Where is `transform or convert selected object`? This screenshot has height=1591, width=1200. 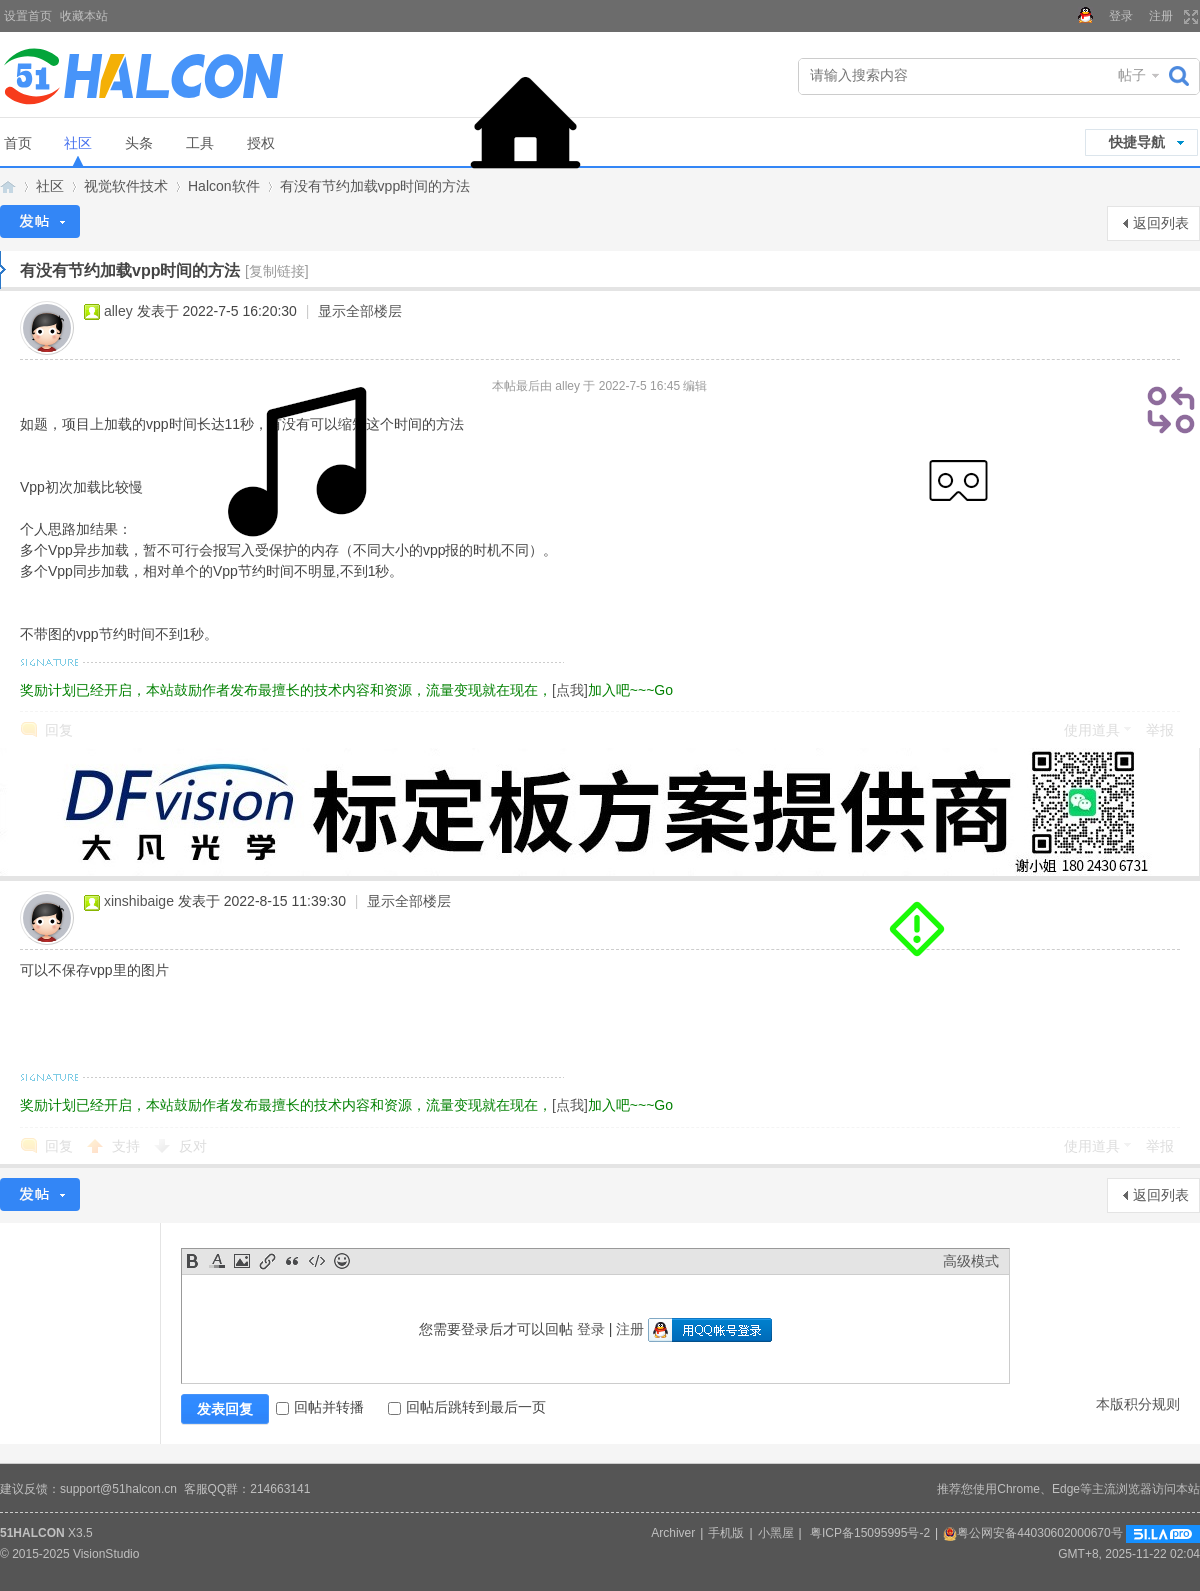
transform or convert selected object is located at coordinates (1171, 410).